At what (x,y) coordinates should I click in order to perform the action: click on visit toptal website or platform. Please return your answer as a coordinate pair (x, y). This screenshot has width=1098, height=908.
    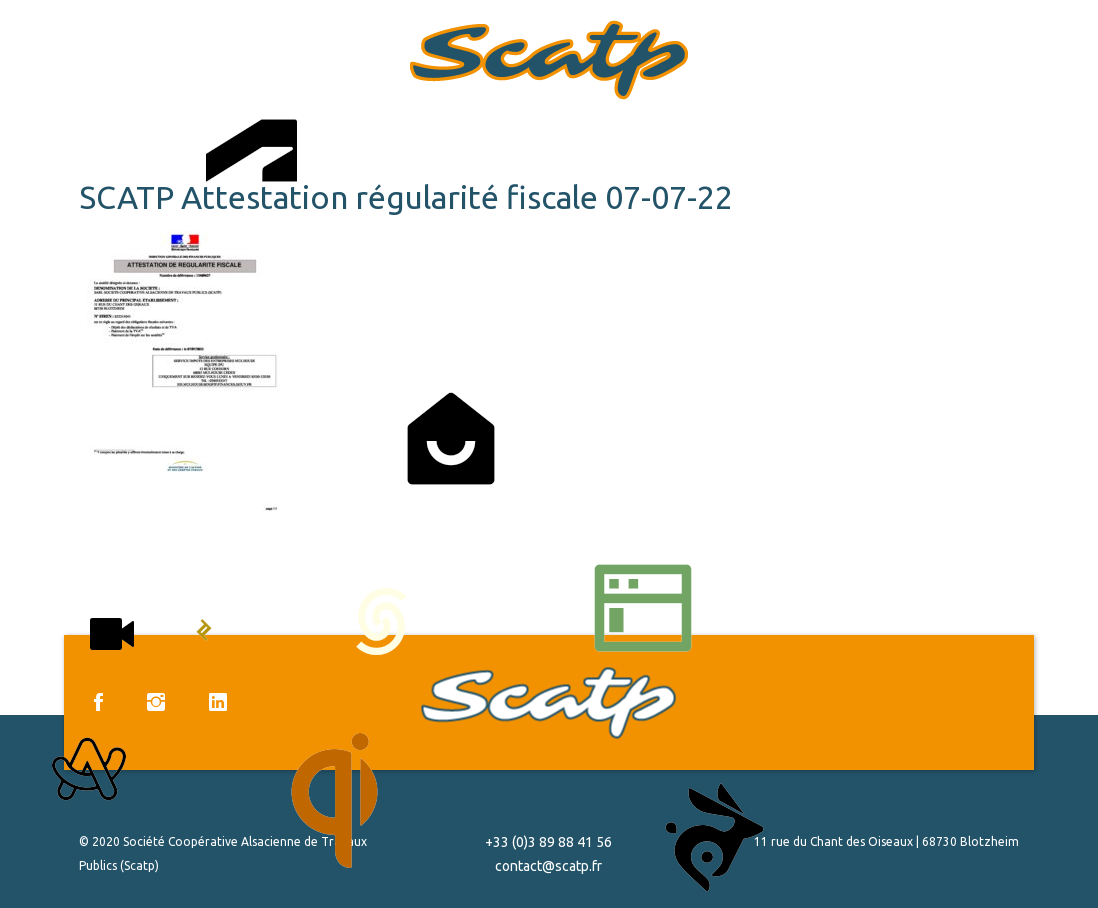
    Looking at the image, I should click on (204, 630).